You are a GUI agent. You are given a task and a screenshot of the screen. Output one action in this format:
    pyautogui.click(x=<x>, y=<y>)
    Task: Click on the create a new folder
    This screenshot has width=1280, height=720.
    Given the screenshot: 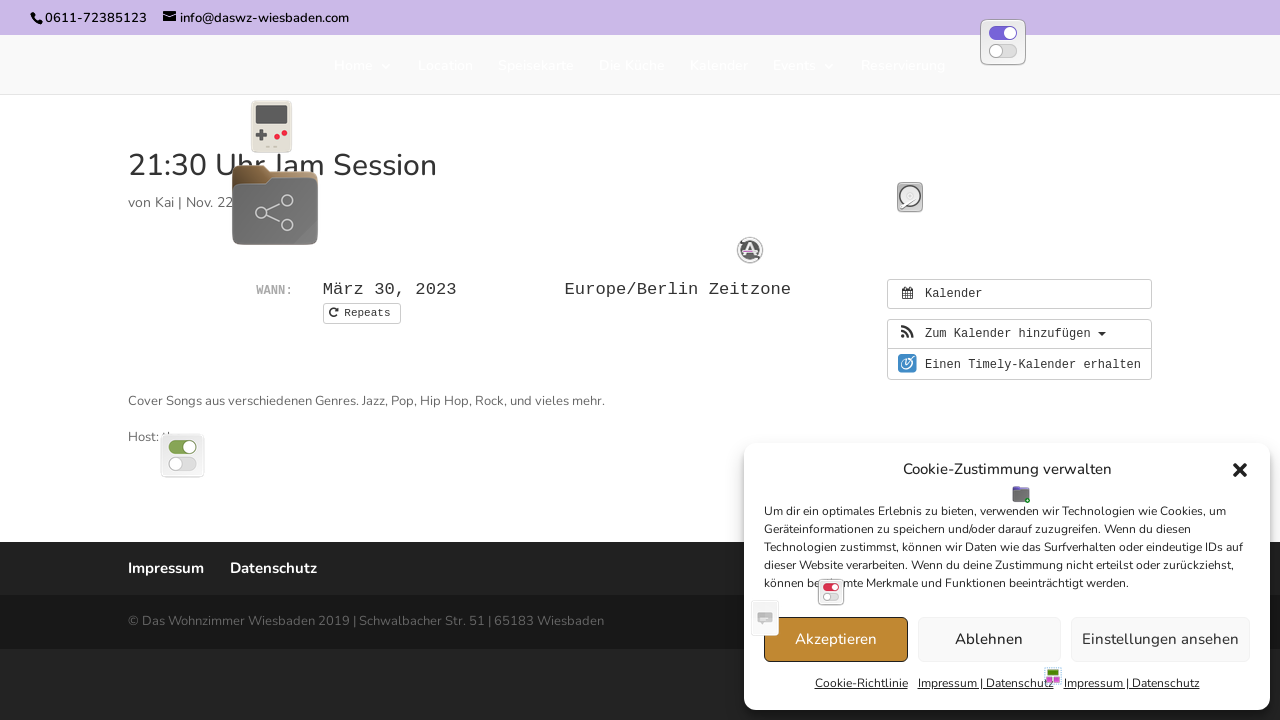 What is the action you would take?
    pyautogui.click(x=1021, y=494)
    